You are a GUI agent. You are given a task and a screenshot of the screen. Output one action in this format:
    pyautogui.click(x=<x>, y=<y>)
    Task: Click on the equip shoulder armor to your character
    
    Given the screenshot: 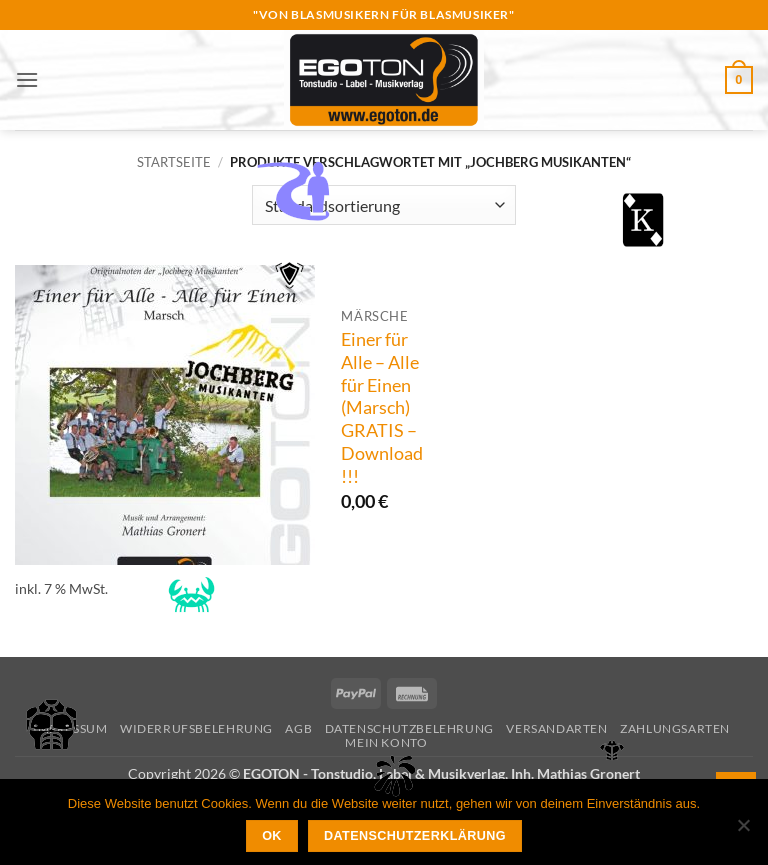 What is the action you would take?
    pyautogui.click(x=612, y=750)
    